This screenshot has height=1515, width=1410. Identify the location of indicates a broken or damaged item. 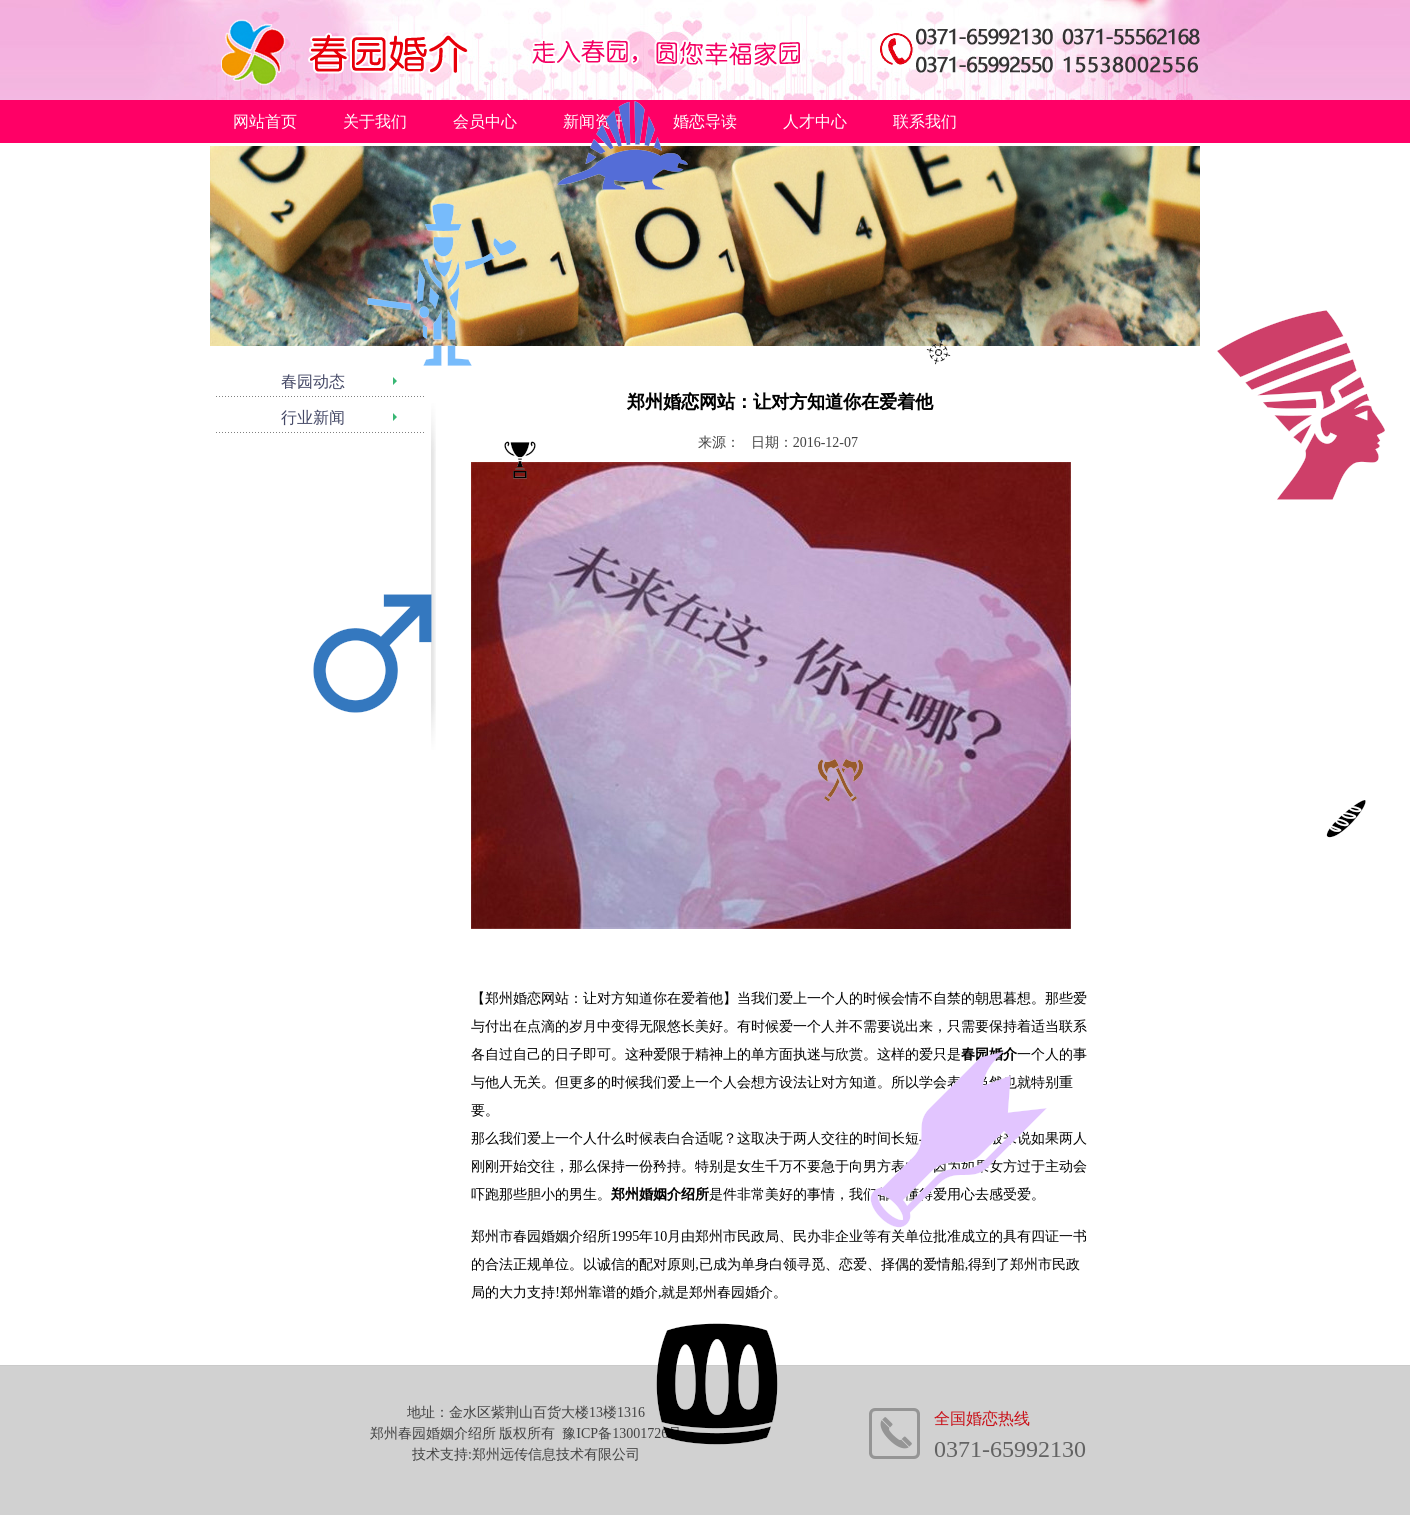
(957, 1141).